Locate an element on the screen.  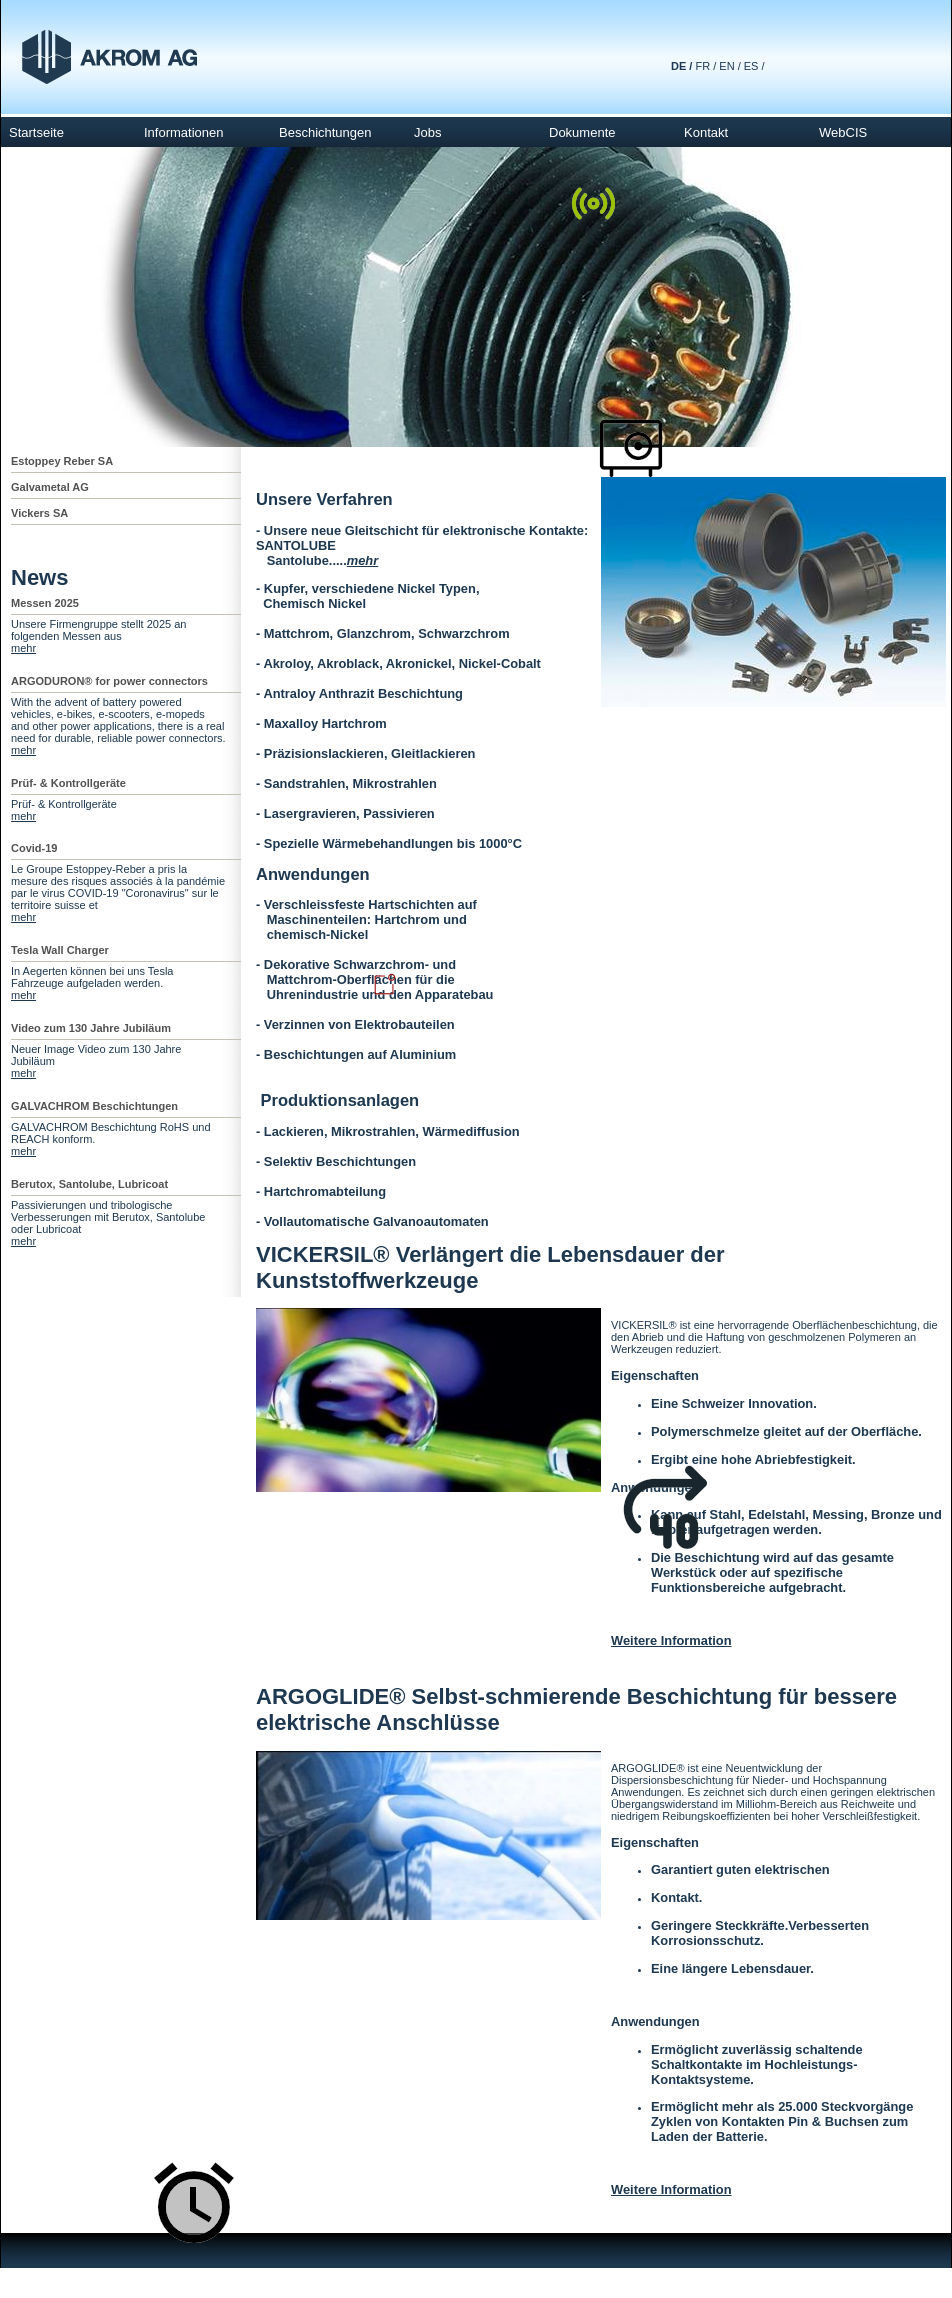
view notifications is located at coordinates (384, 984).